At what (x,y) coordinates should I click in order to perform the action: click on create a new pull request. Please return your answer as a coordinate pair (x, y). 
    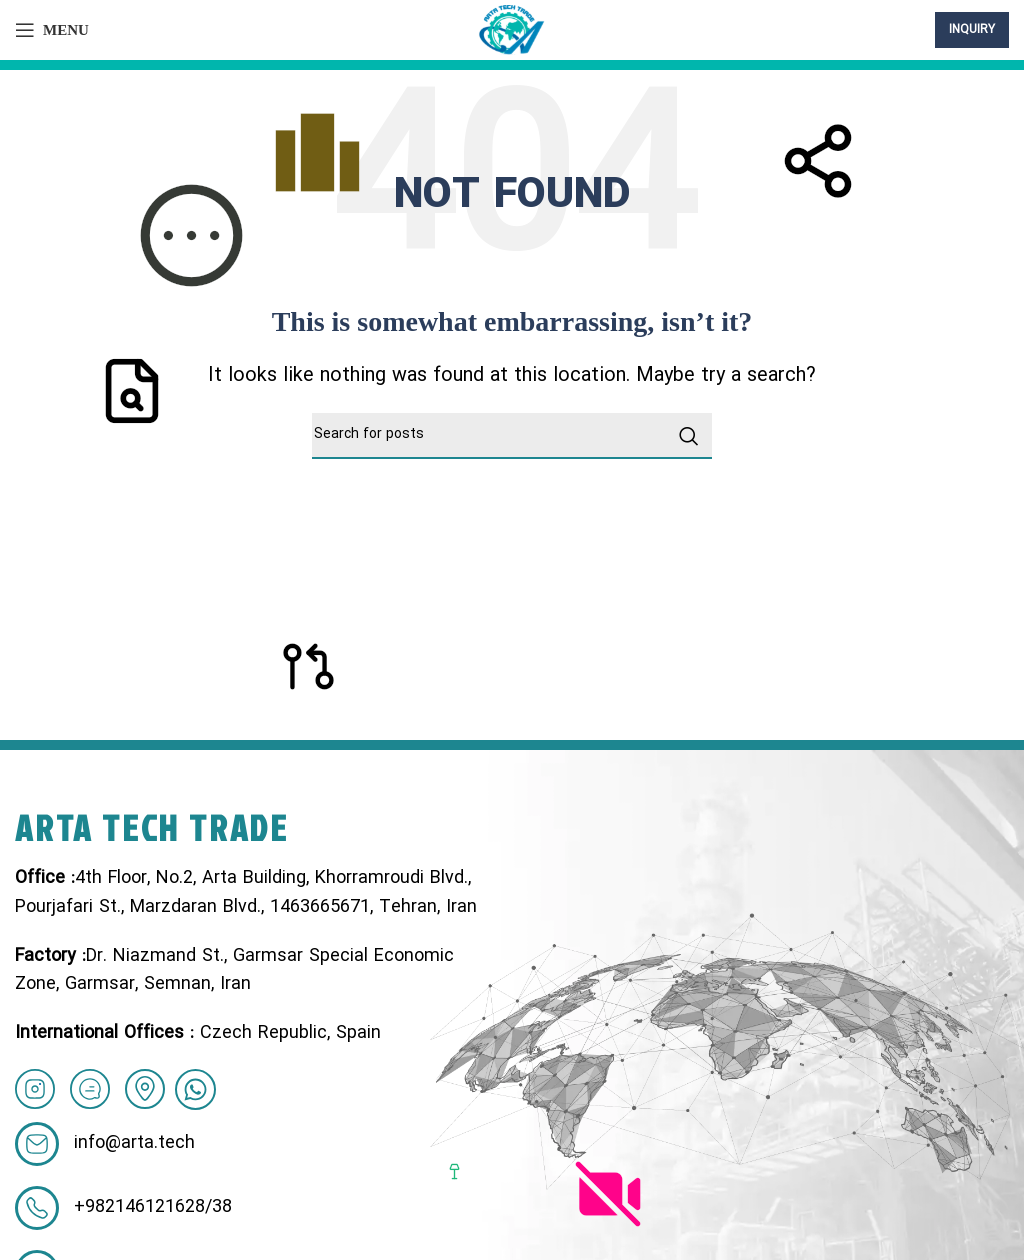
    Looking at the image, I should click on (308, 666).